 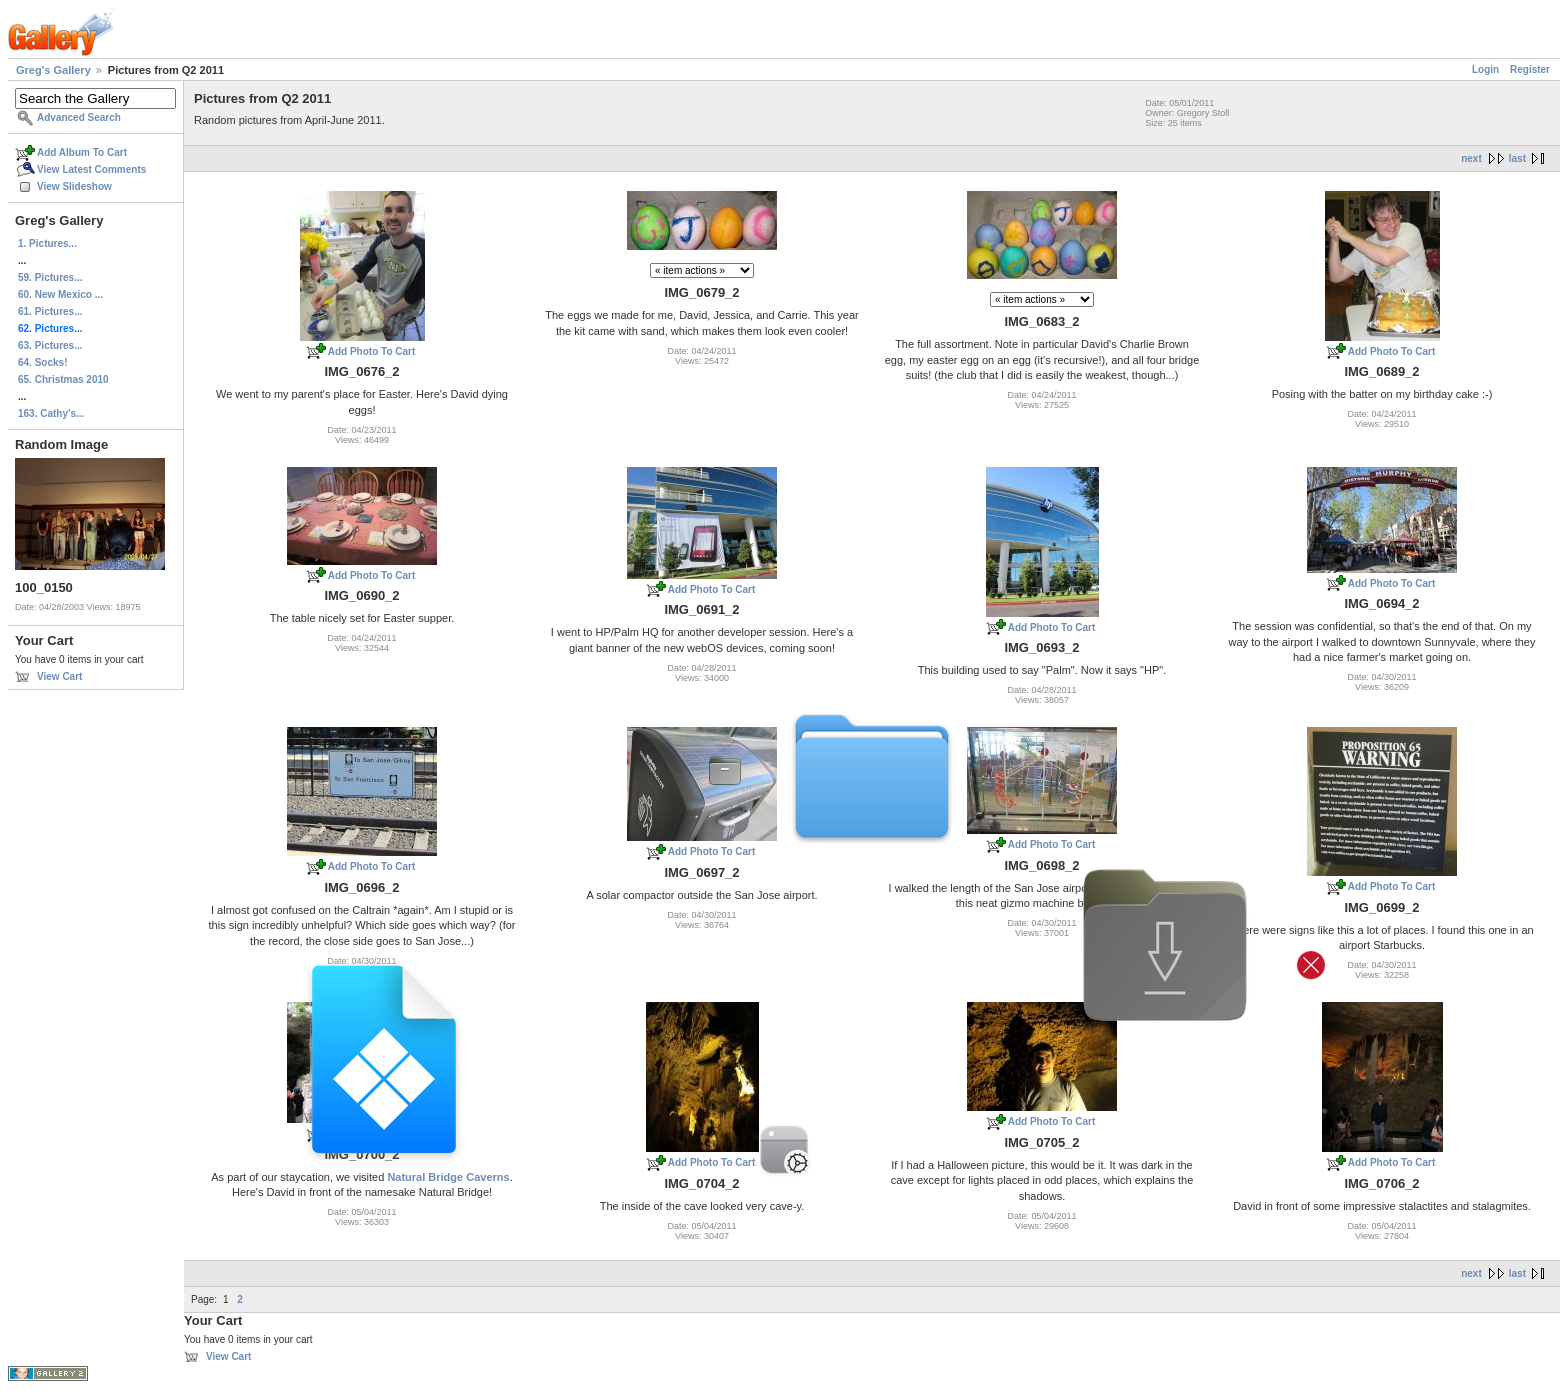 I want to click on open folder to view files, so click(x=872, y=776).